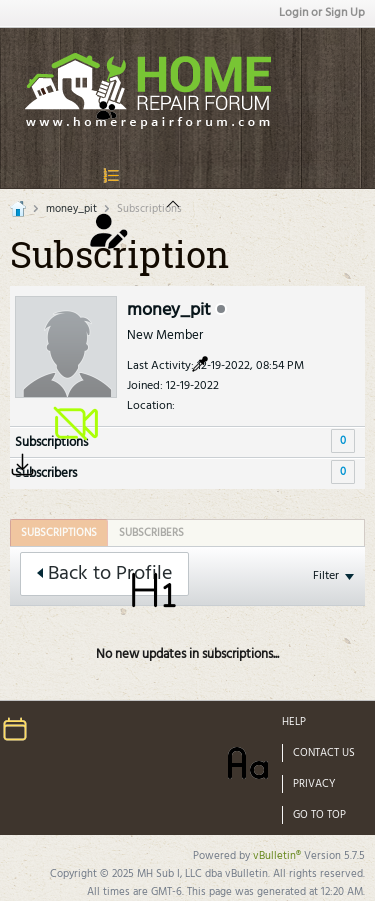  What do you see at coordinates (111, 175) in the screenshot?
I see `format text as a numbered list` at bounding box center [111, 175].